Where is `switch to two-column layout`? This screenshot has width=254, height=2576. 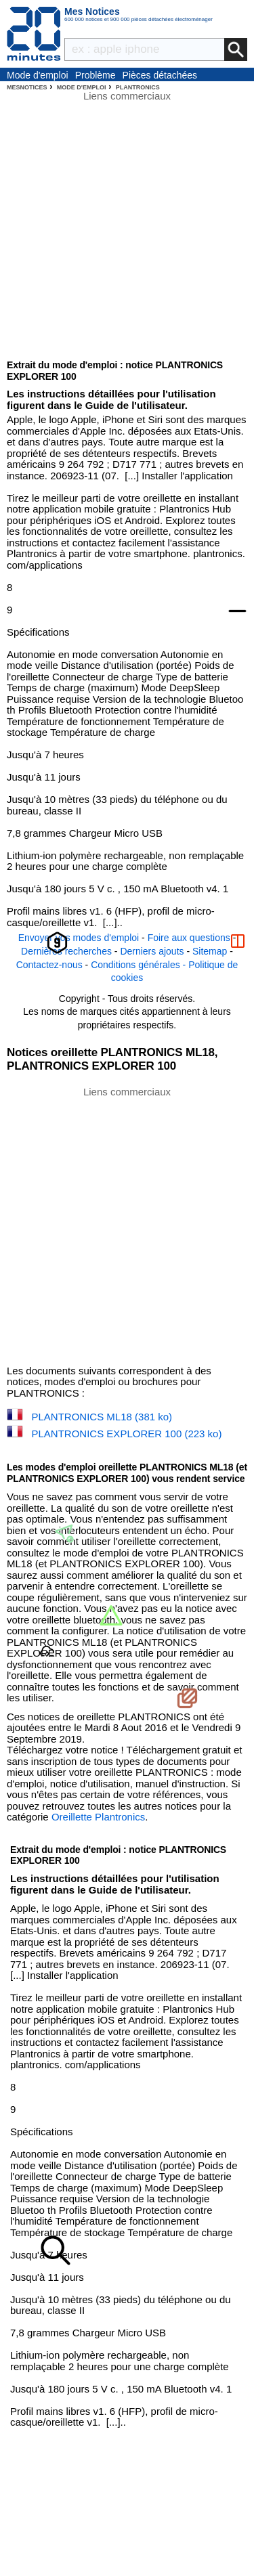 switch to two-column layout is located at coordinates (238, 941).